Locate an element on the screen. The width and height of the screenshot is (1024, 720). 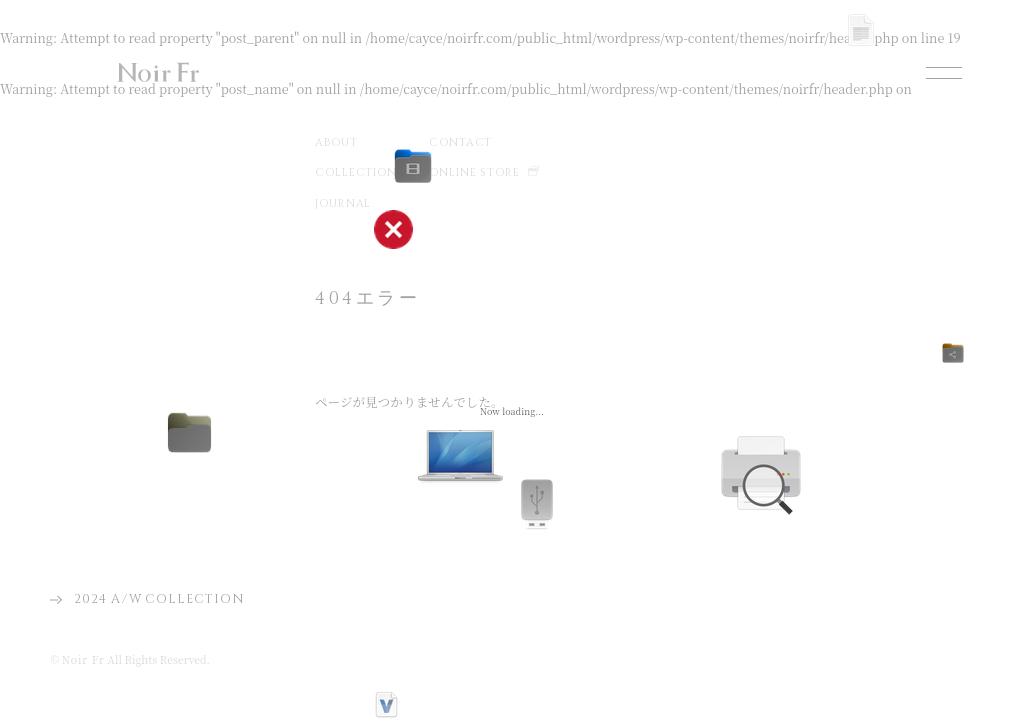
access your public shared folder is located at coordinates (953, 353).